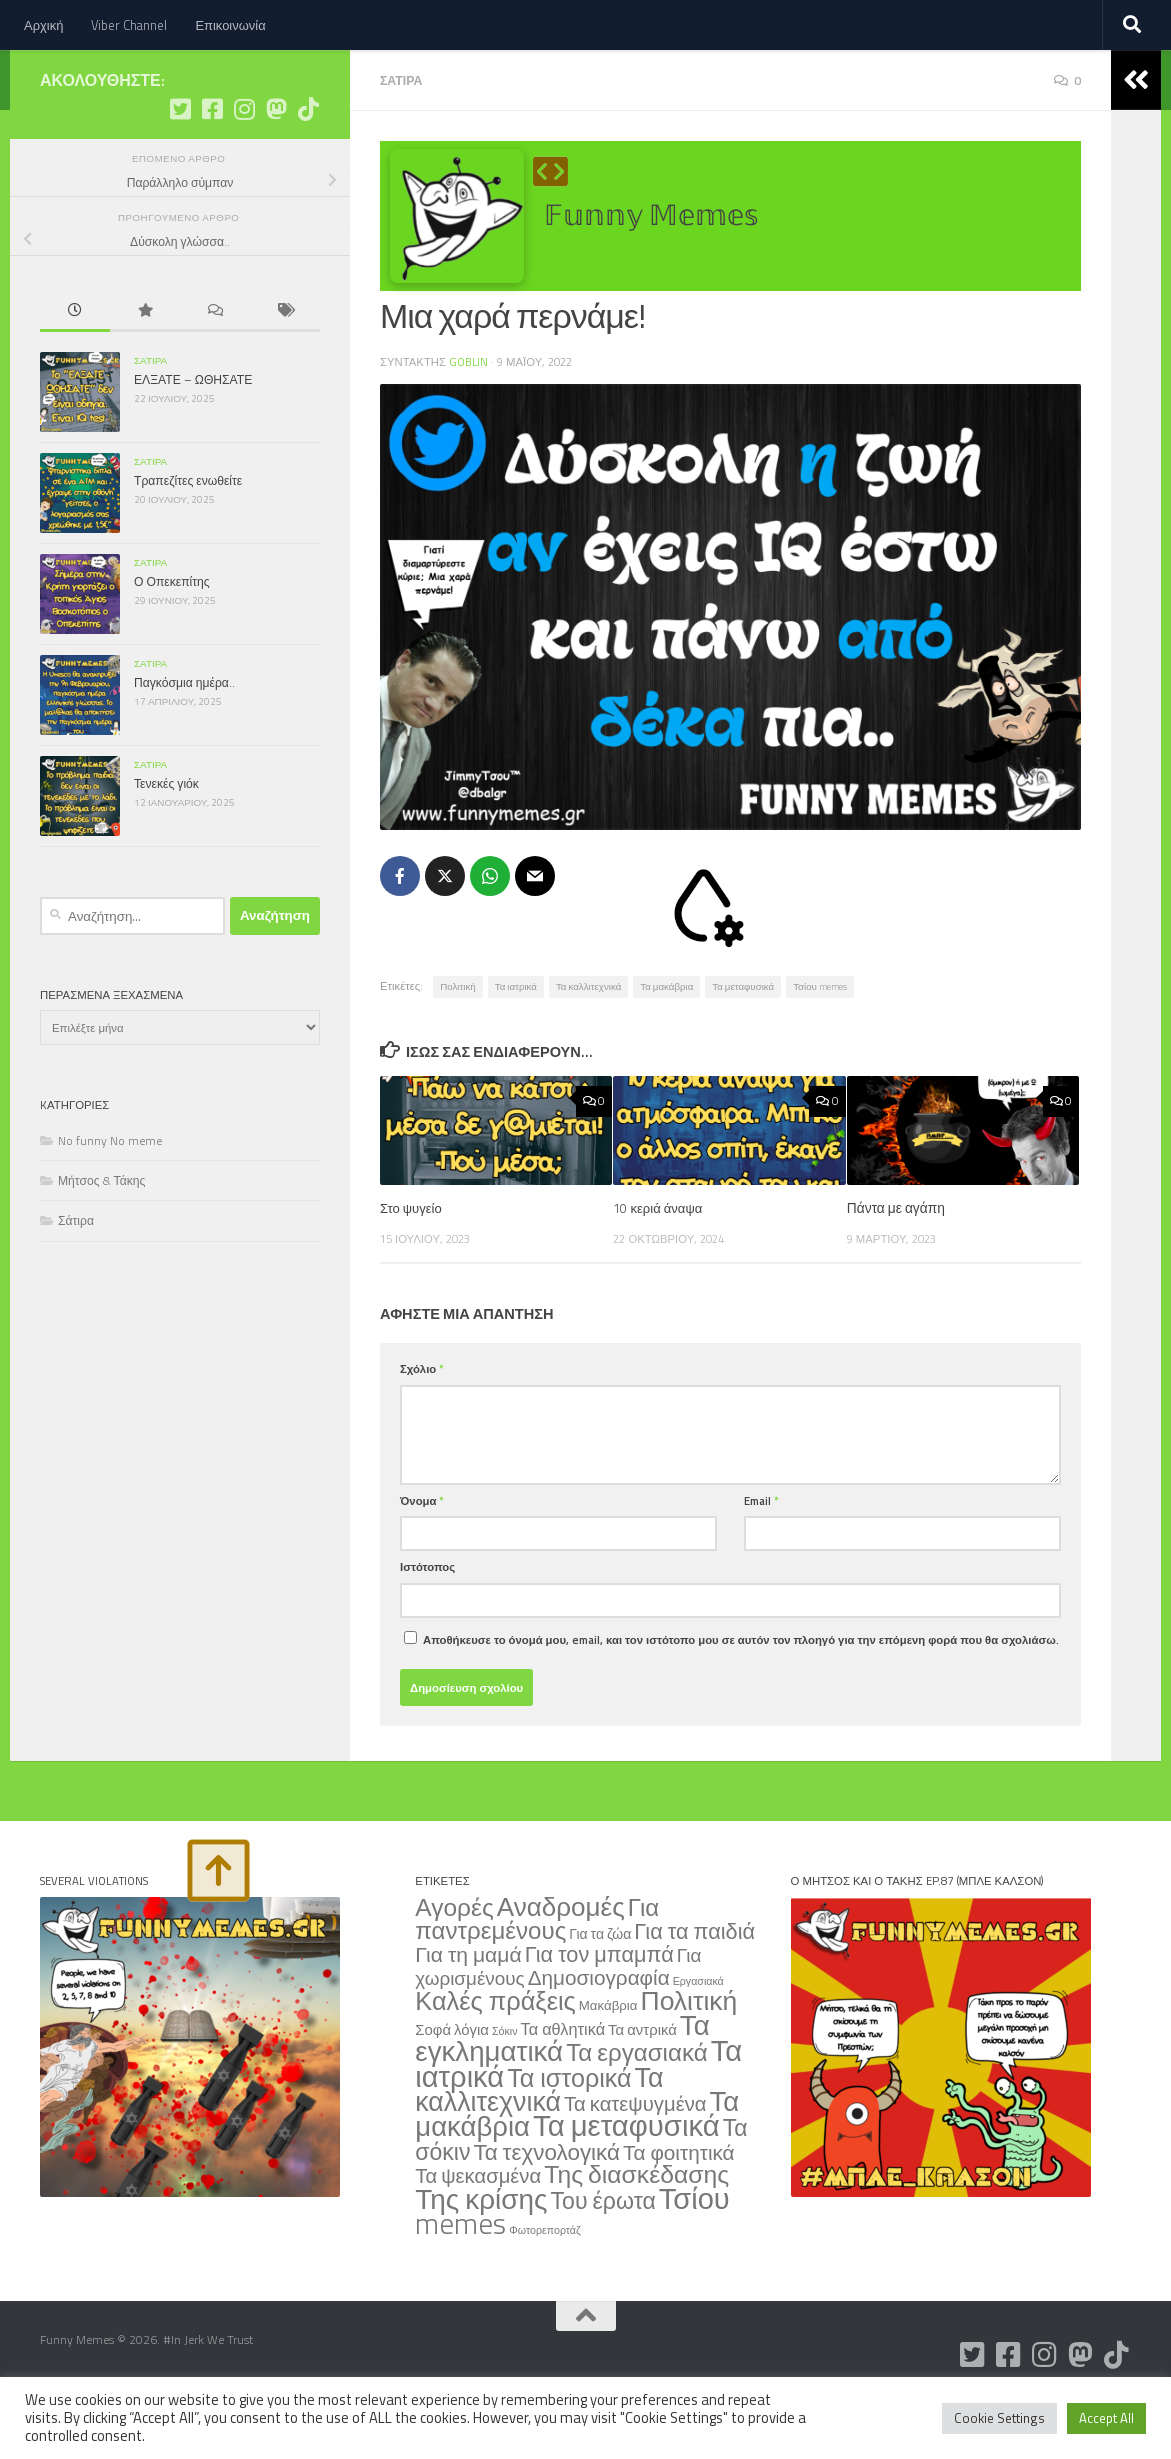 The height and width of the screenshot is (2459, 1171). Describe the element at coordinates (218, 1870) in the screenshot. I see `upload a file or content` at that location.